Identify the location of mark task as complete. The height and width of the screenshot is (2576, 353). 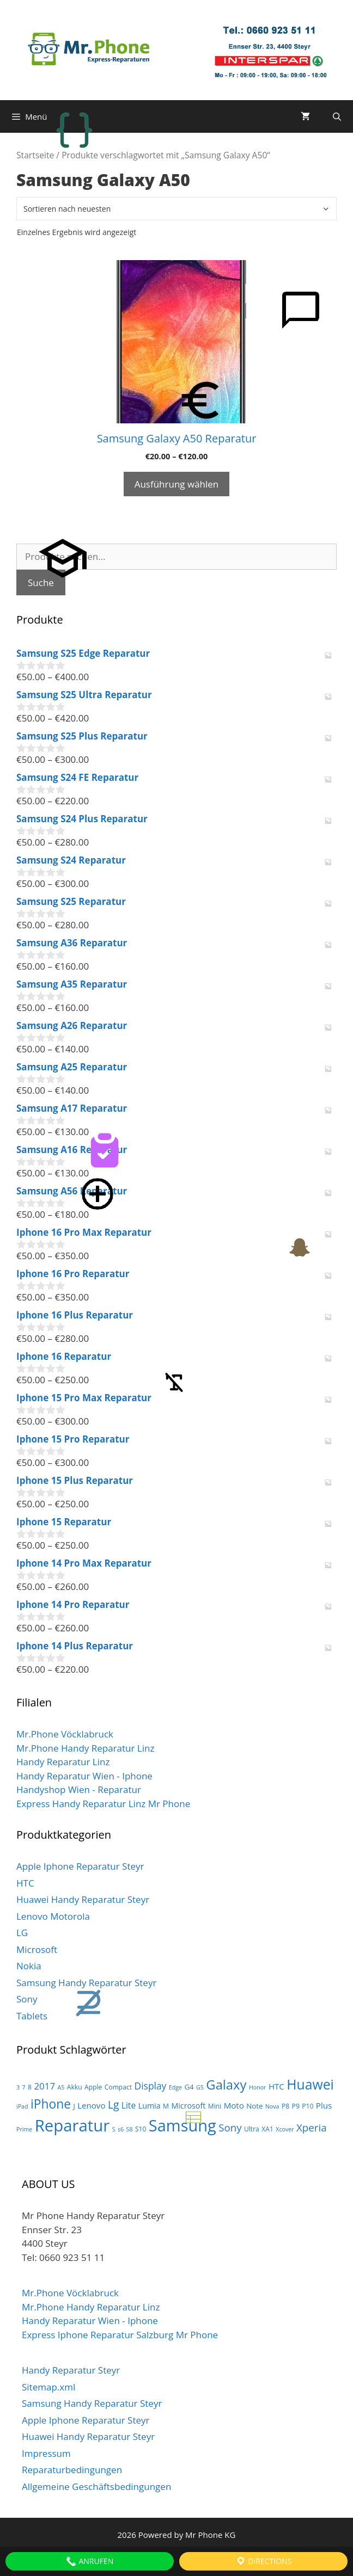
(105, 1150).